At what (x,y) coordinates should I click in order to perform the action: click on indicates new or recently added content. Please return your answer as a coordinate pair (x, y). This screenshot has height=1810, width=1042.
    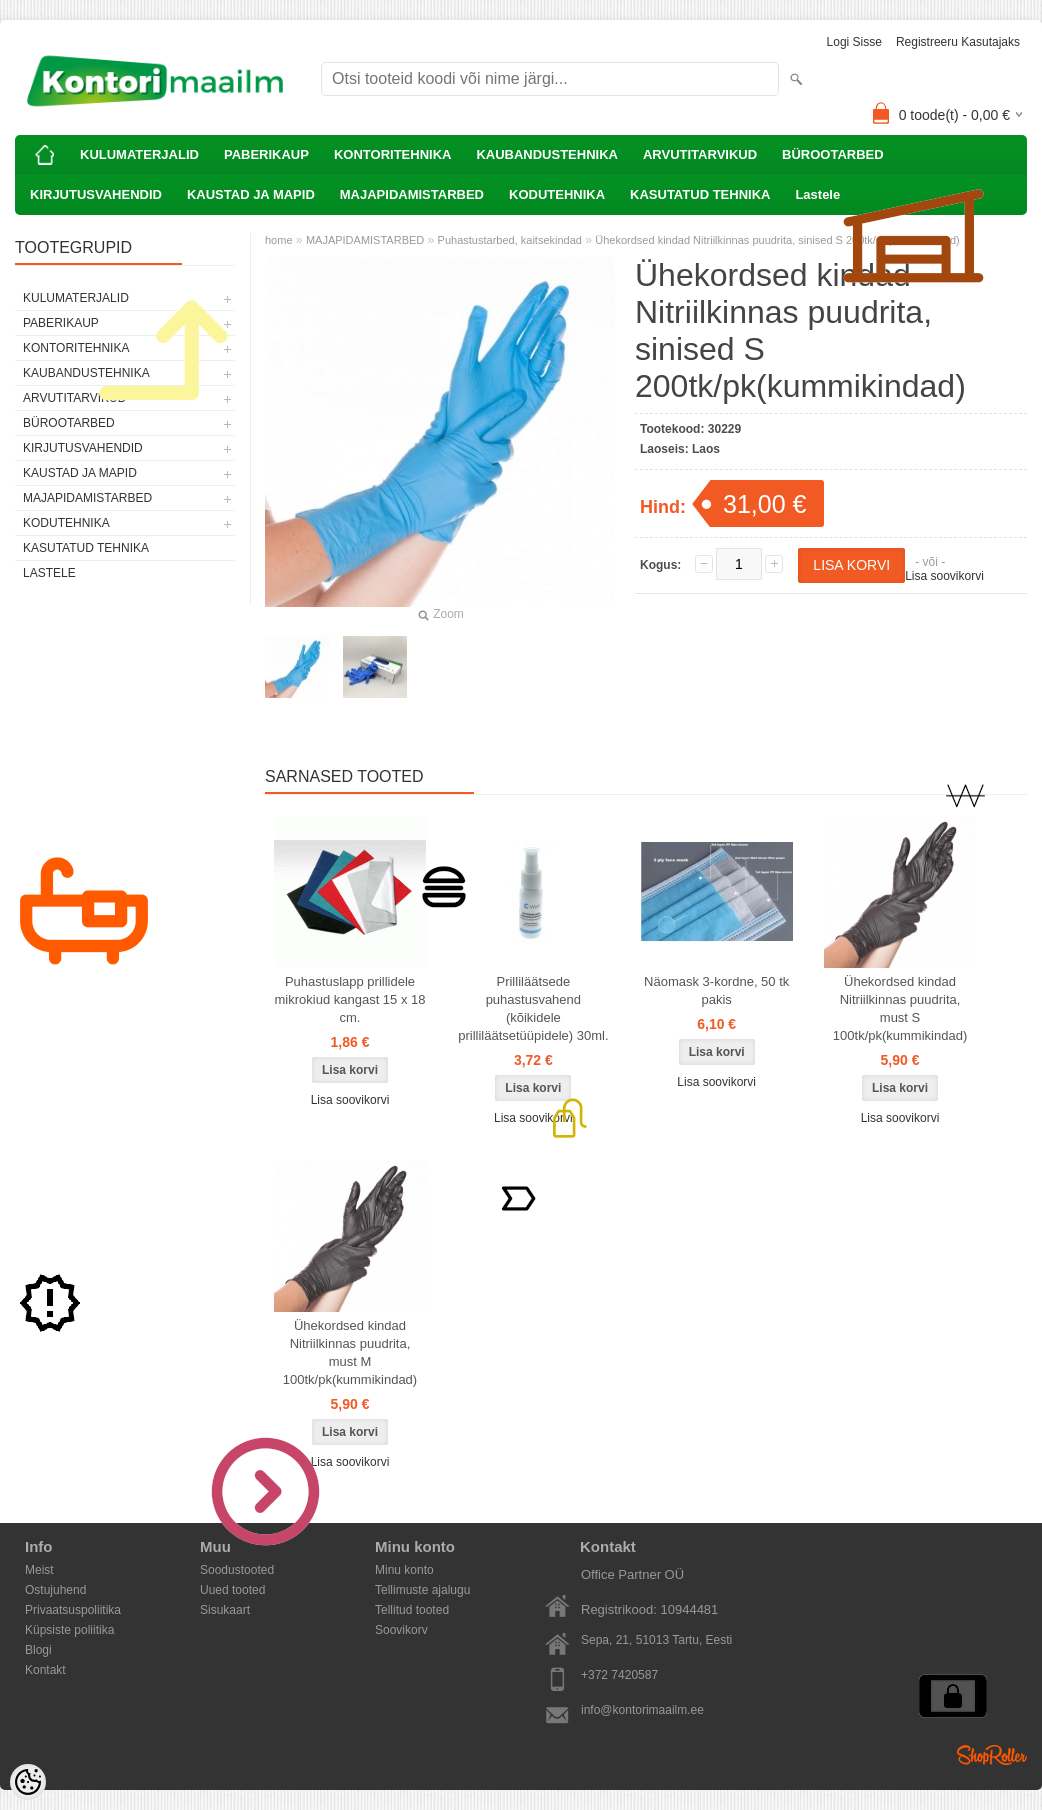
    Looking at the image, I should click on (50, 1303).